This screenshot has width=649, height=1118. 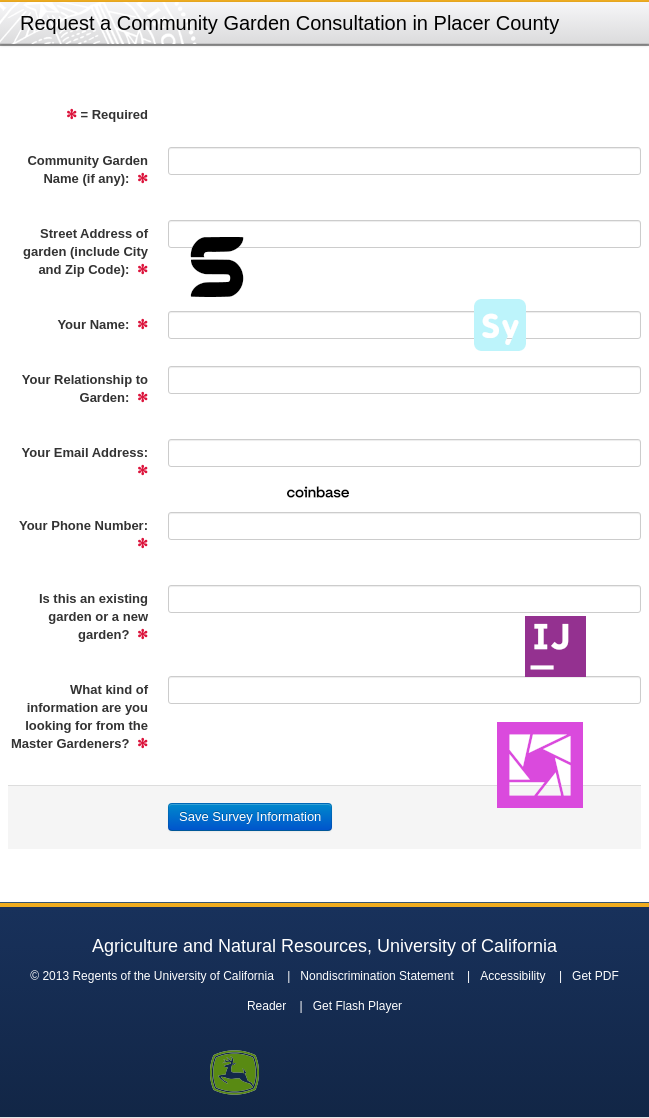 I want to click on open google lens for visual search, so click(x=540, y=765).